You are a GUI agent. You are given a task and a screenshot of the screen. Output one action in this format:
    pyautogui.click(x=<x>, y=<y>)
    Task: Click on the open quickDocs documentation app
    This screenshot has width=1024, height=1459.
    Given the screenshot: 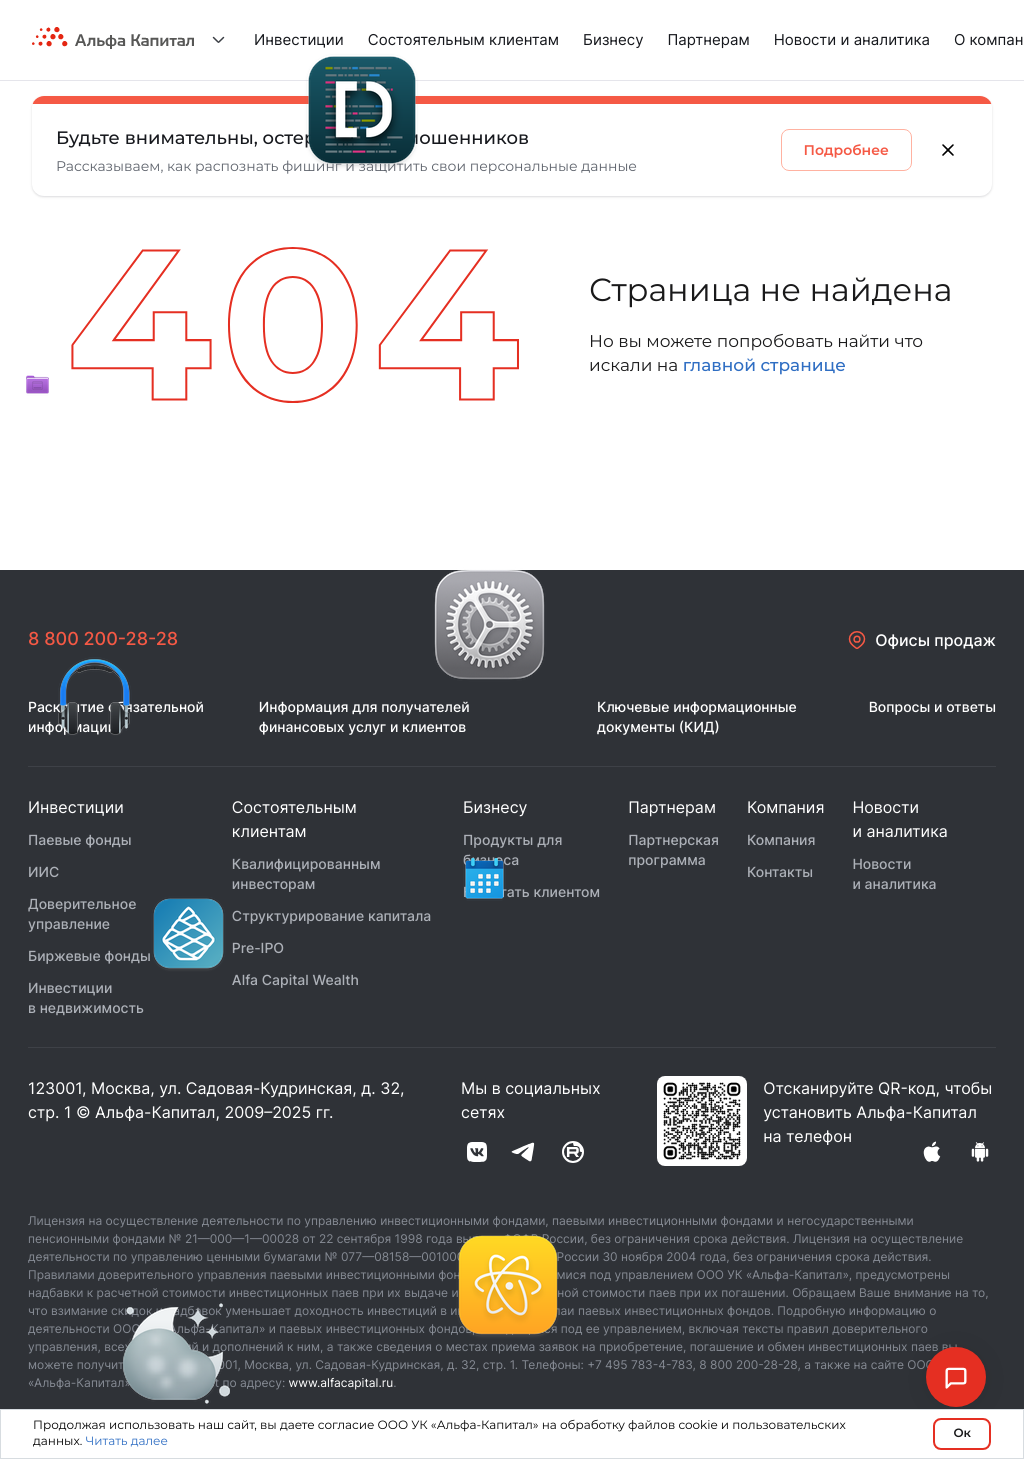 What is the action you would take?
    pyautogui.click(x=362, y=110)
    